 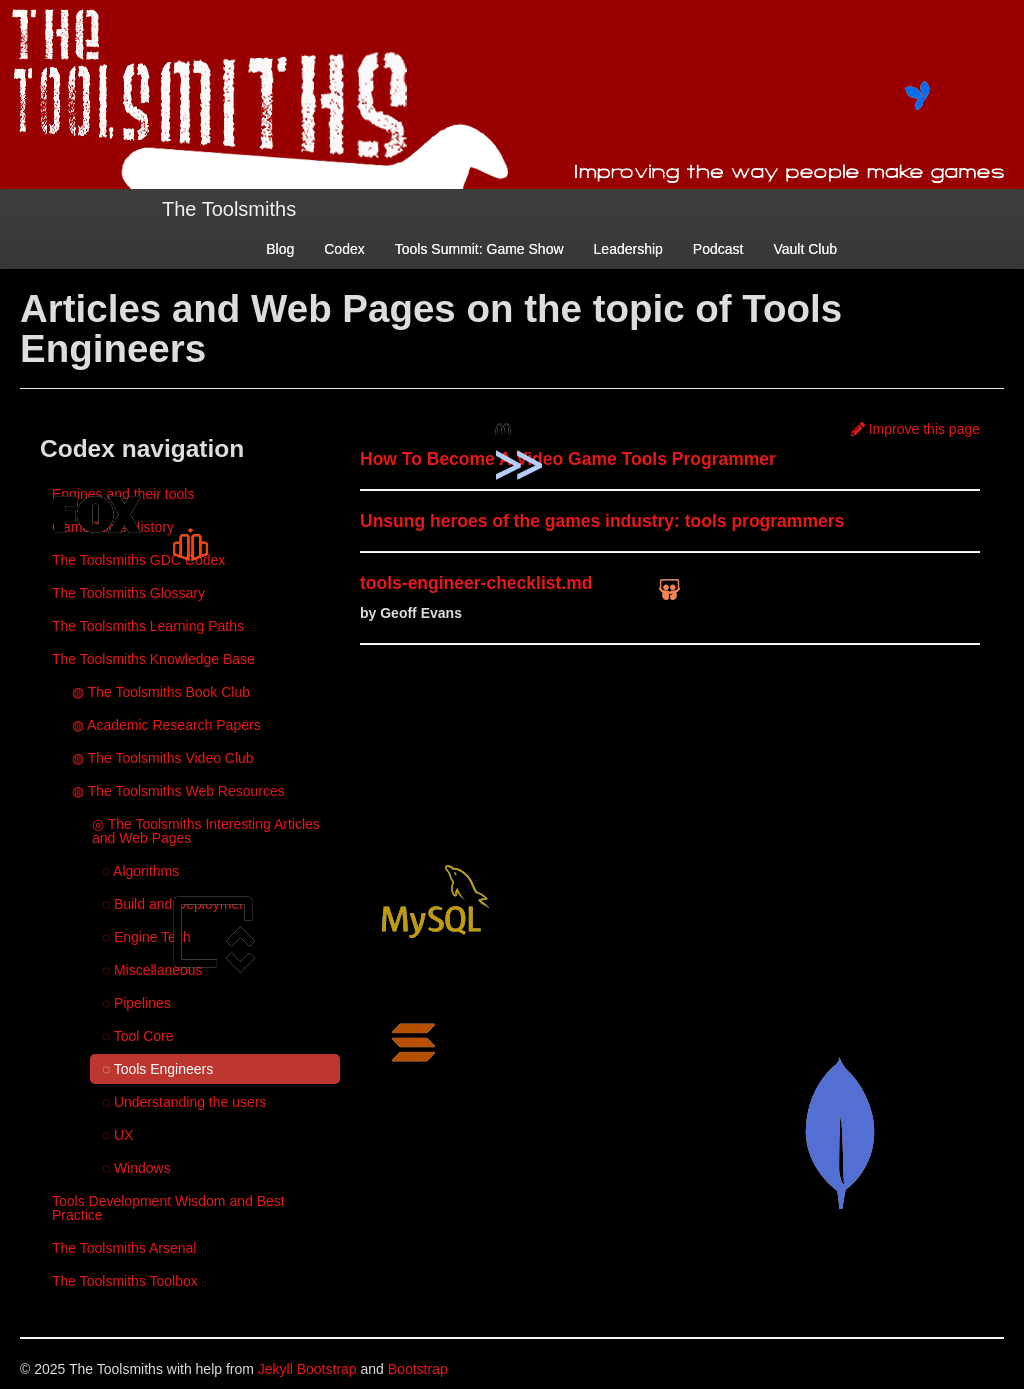 What do you see at coordinates (669, 589) in the screenshot?
I see `open slideshare app` at bounding box center [669, 589].